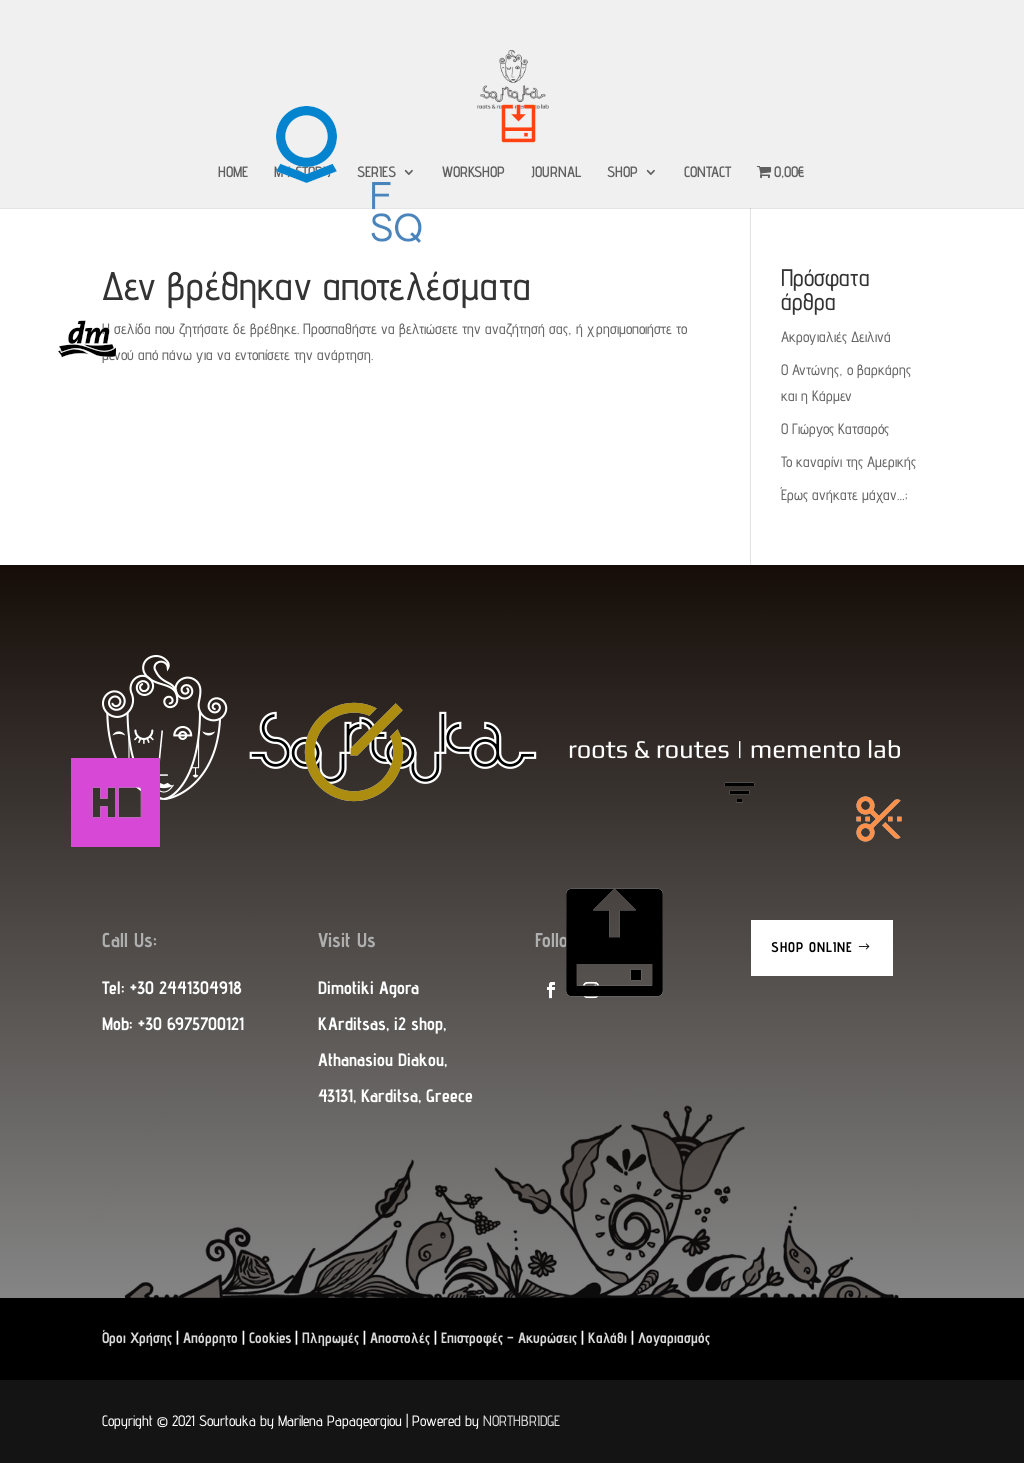 The image size is (1024, 1463). Describe the element at coordinates (614, 942) in the screenshot. I see `uninstall an application` at that location.